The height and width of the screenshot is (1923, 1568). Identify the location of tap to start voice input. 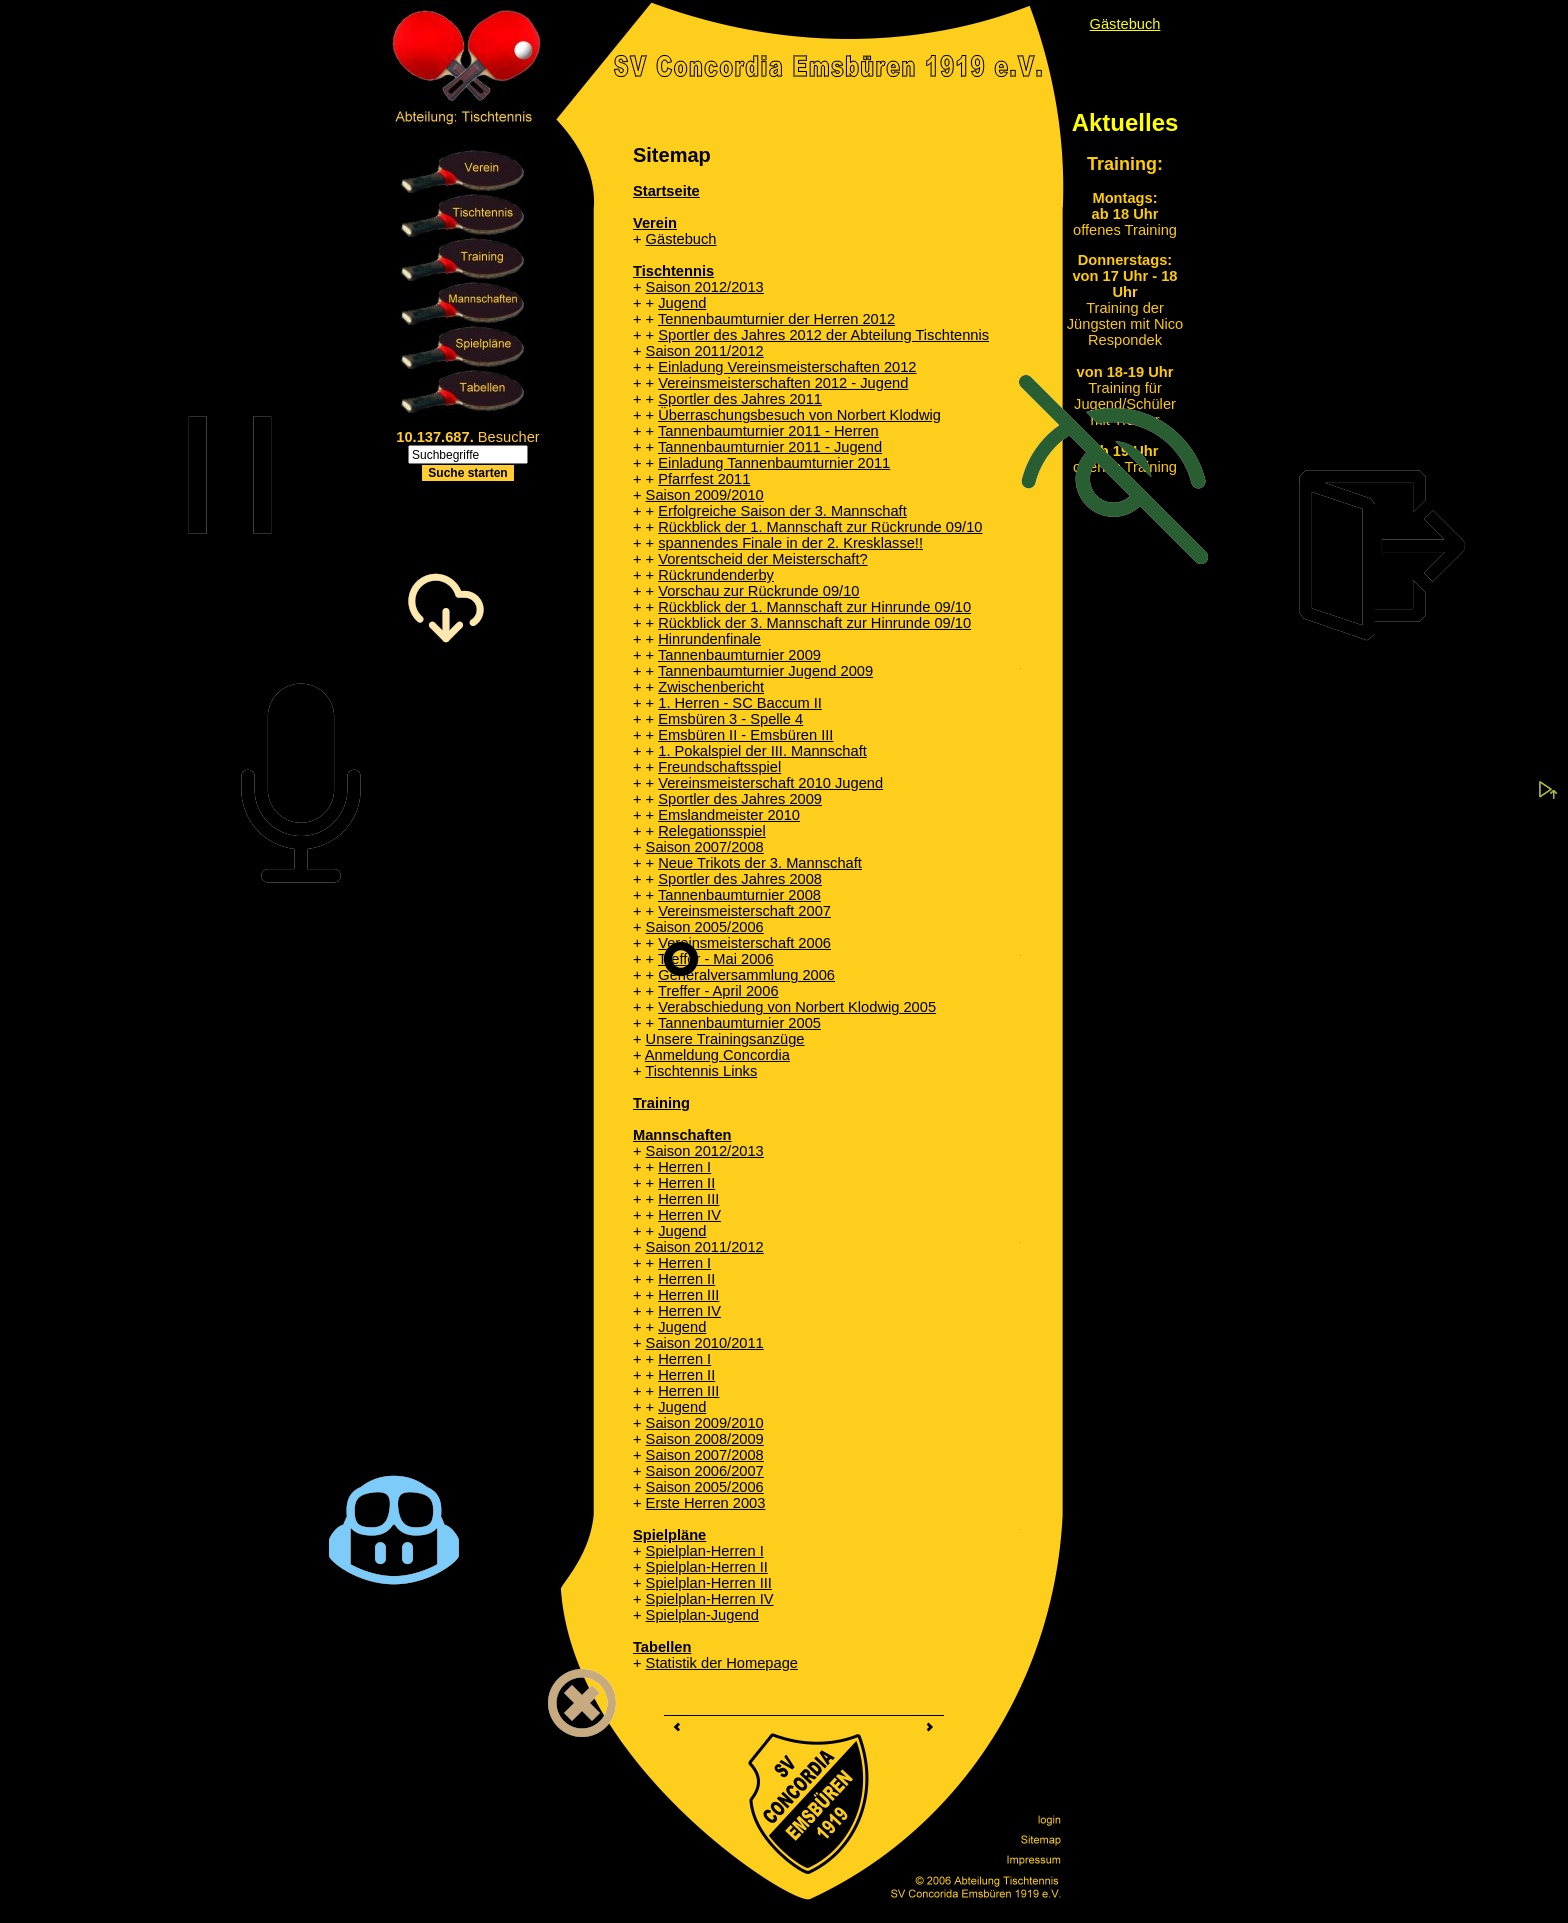
(301, 783).